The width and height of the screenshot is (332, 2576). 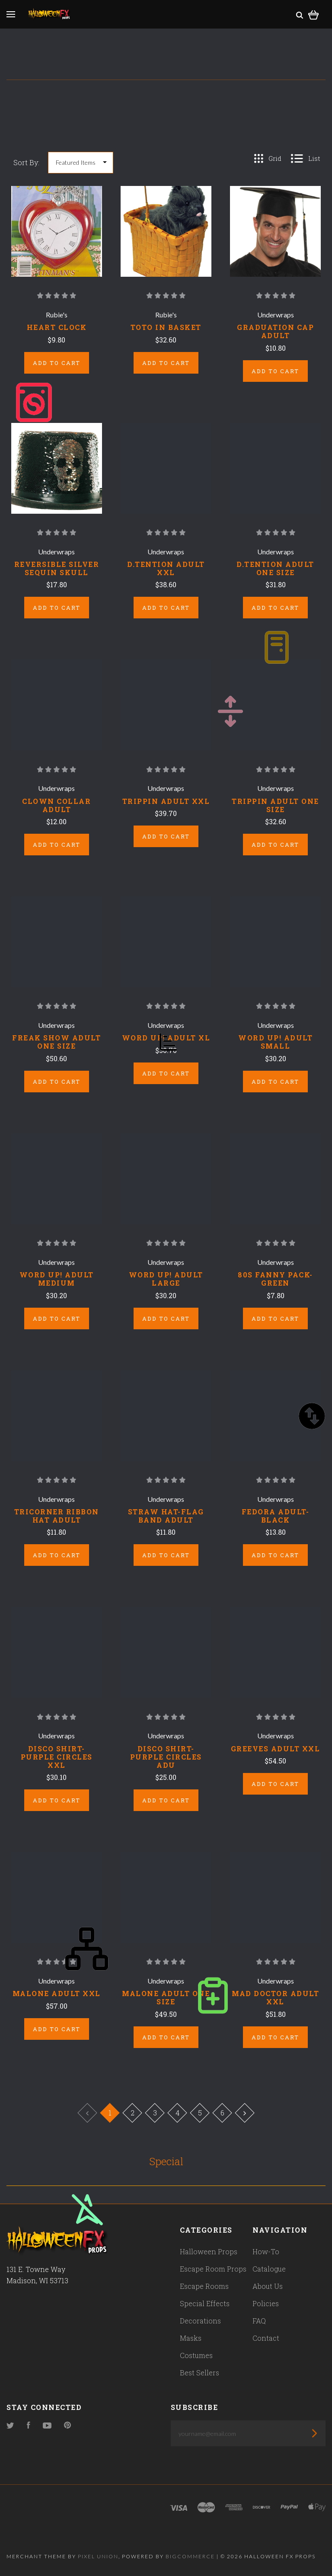 I want to click on view network topology or connections, so click(x=86, y=1949).